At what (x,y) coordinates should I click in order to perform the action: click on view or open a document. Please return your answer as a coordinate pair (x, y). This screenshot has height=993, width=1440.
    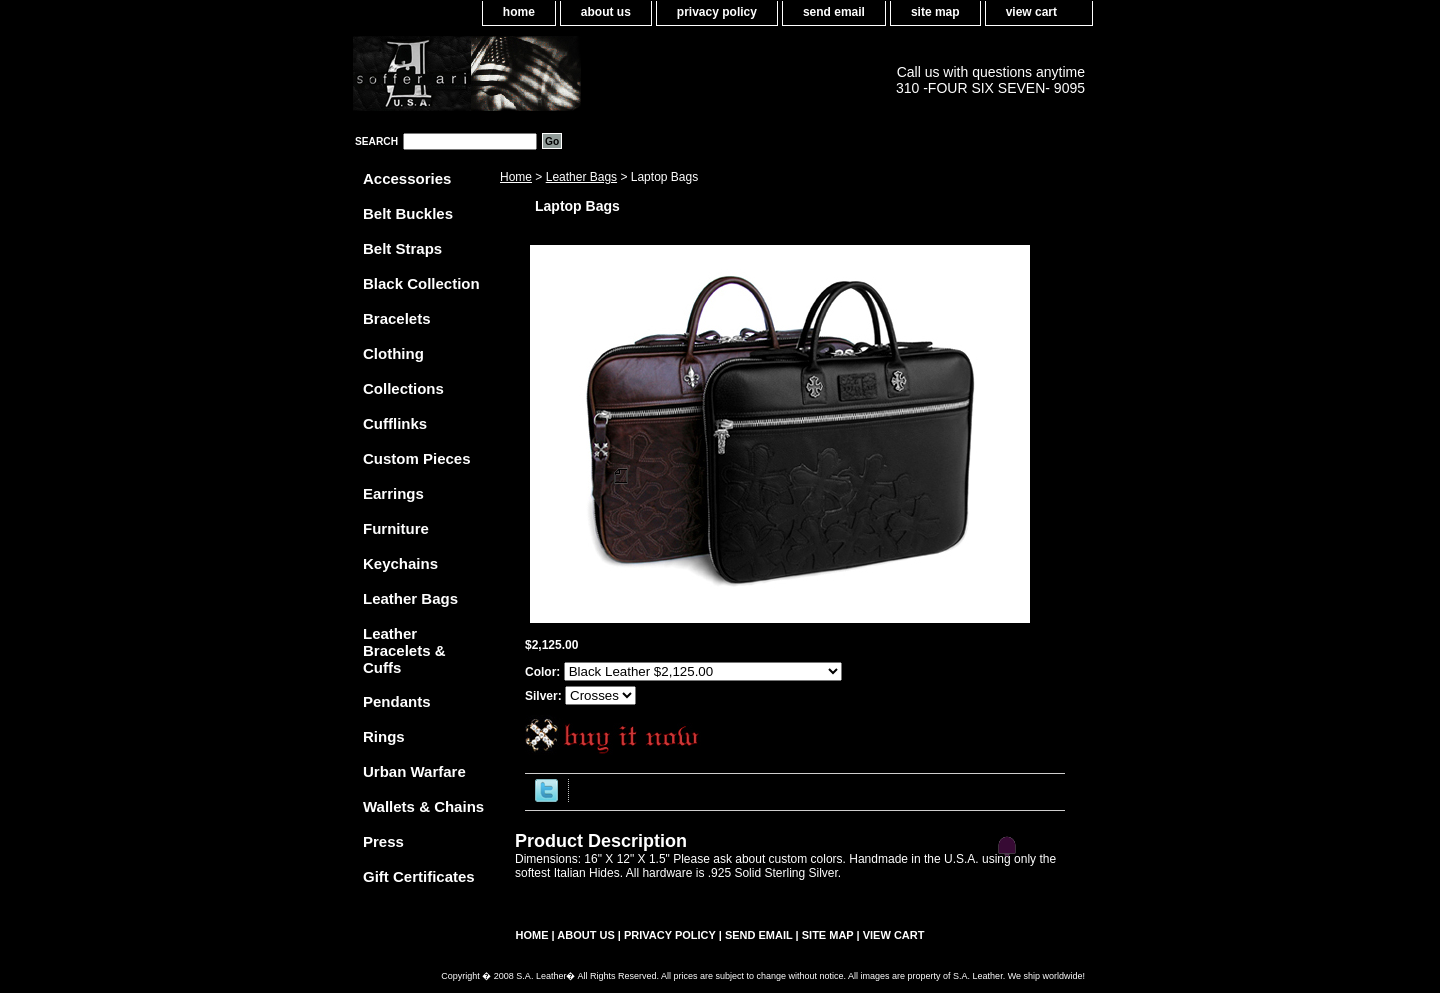
    Looking at the image, I should click on (621, 476).